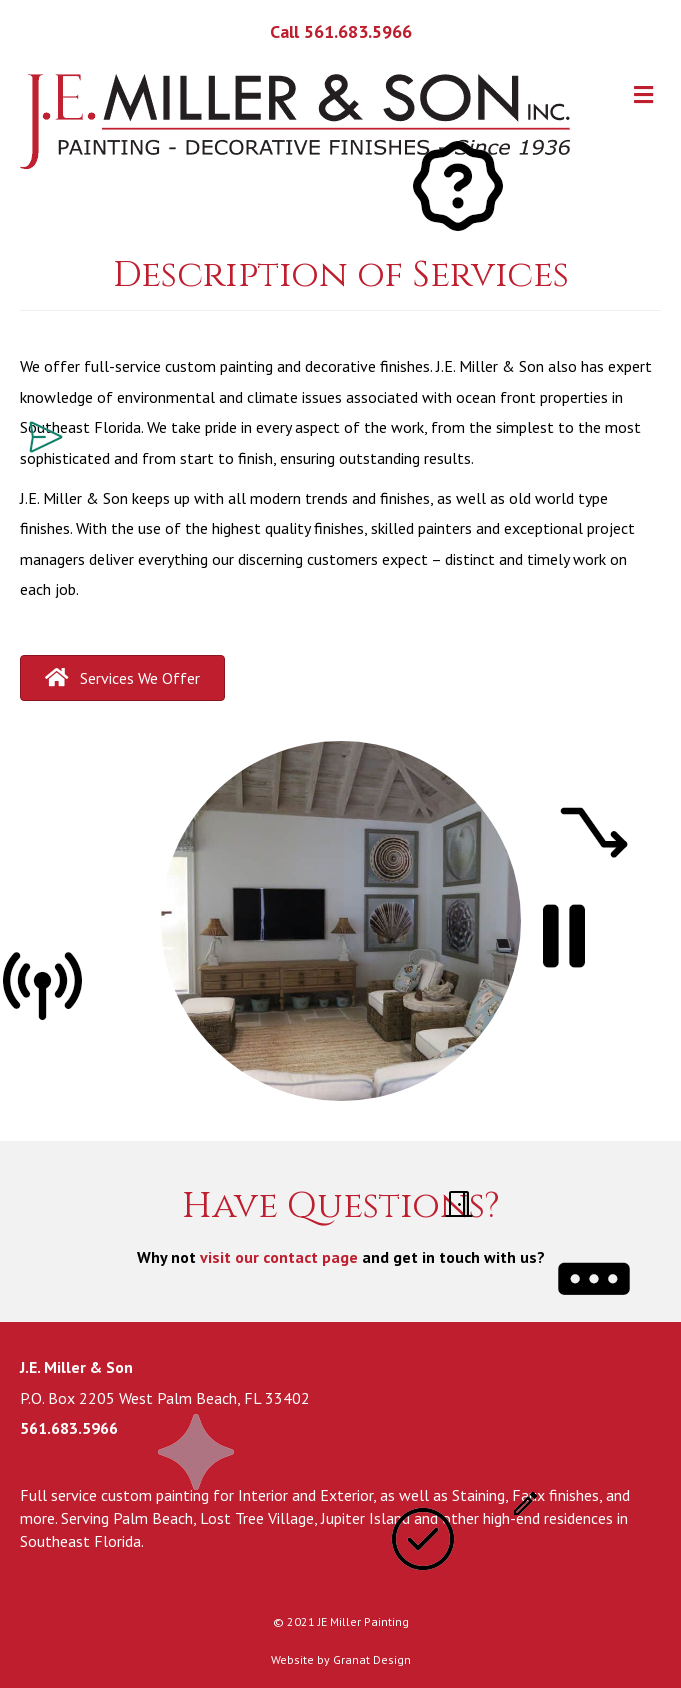 The image size is (681, 1688). I want to click on edit or compose new content, so click(525, 1503).